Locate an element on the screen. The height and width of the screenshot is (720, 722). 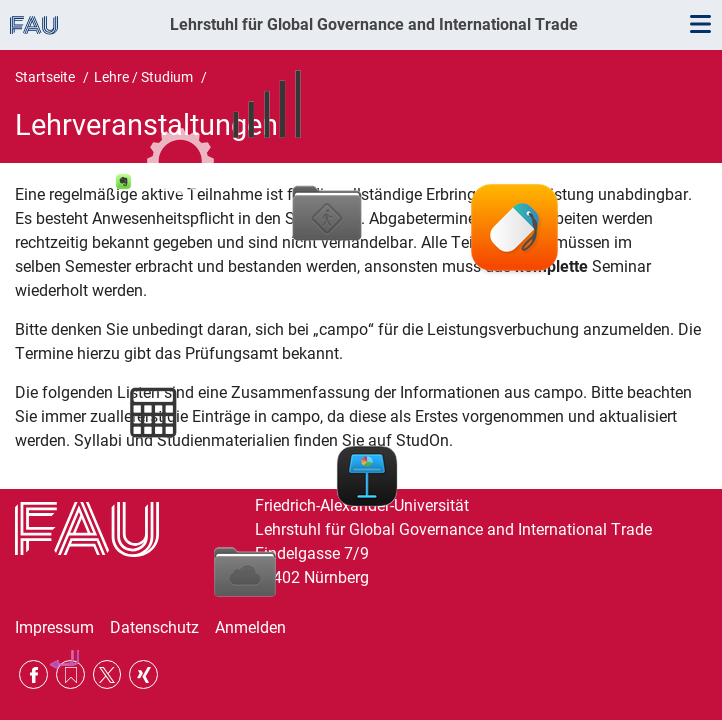
open the calculator app is located at coordinates (151, 412).